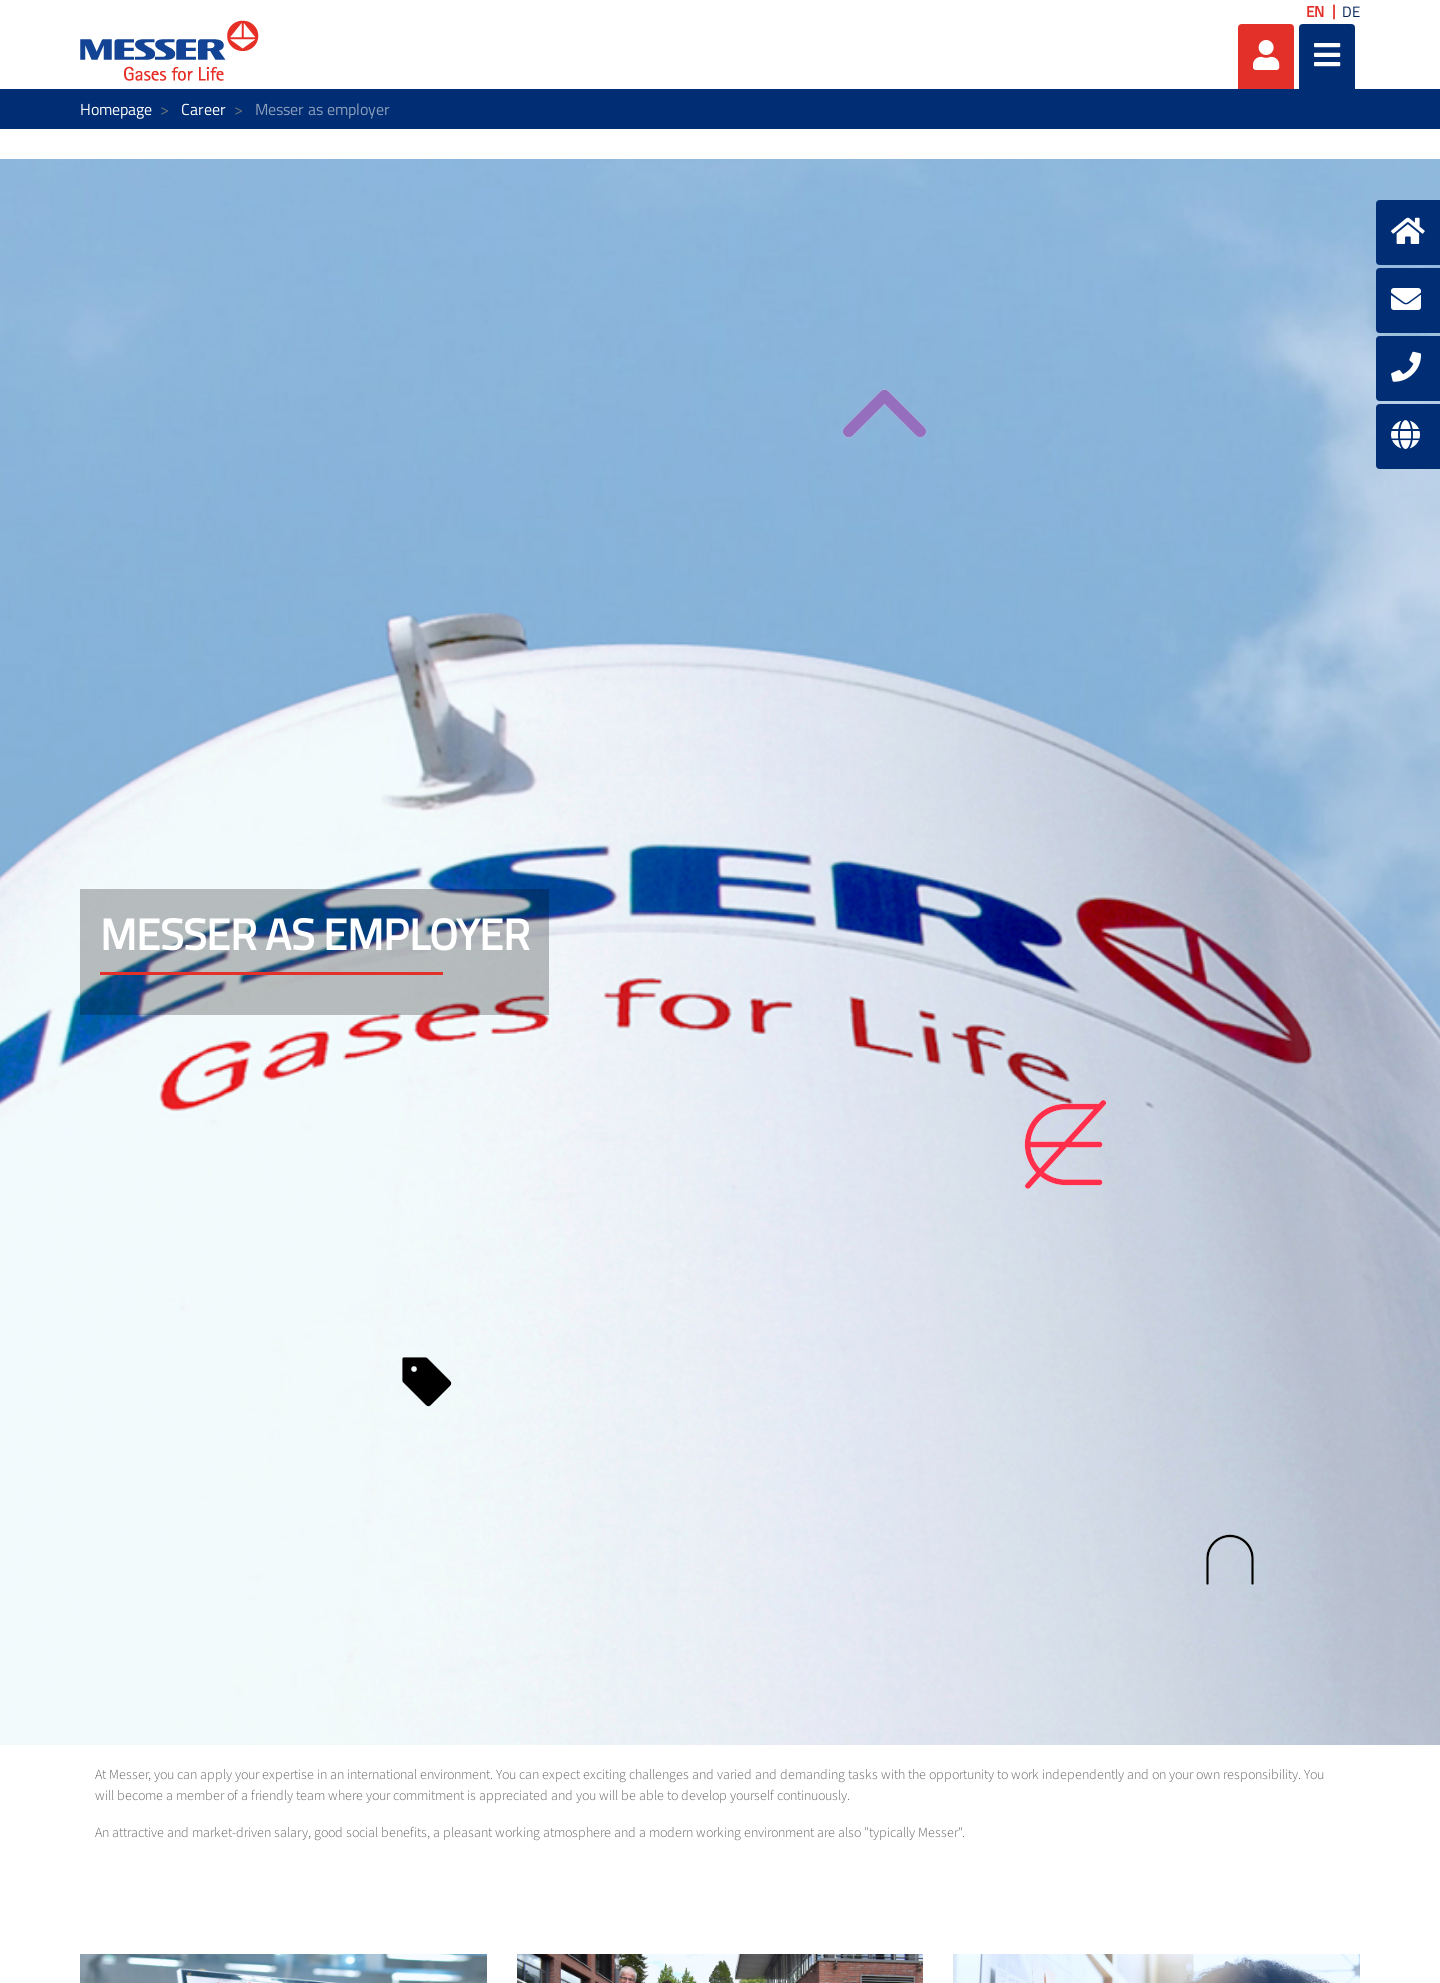 This screenshot has height=1983, width=1440. I want to click on indicates set intersection in data operations, so click(1230, 1561).